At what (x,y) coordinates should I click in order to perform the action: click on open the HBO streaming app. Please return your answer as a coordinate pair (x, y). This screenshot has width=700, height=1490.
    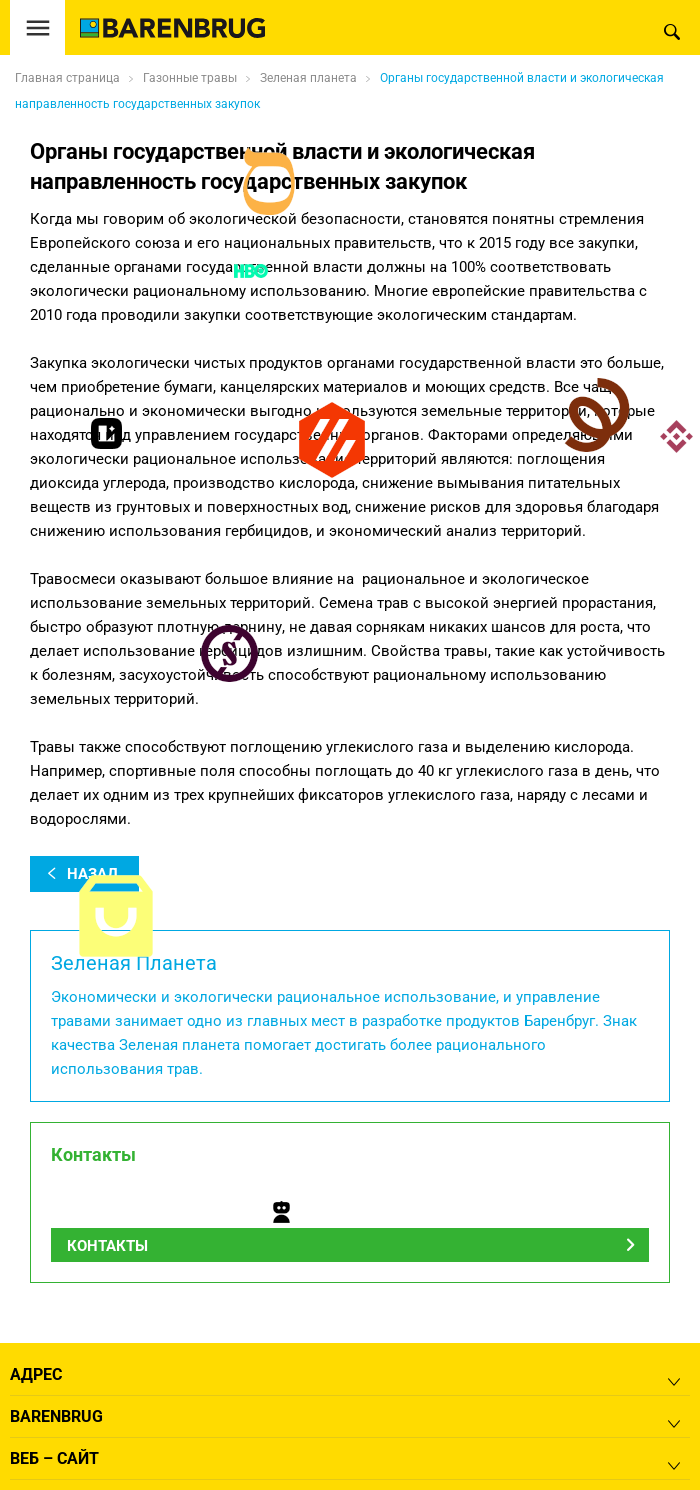
    Looking at the image, I should click on (251, 271).